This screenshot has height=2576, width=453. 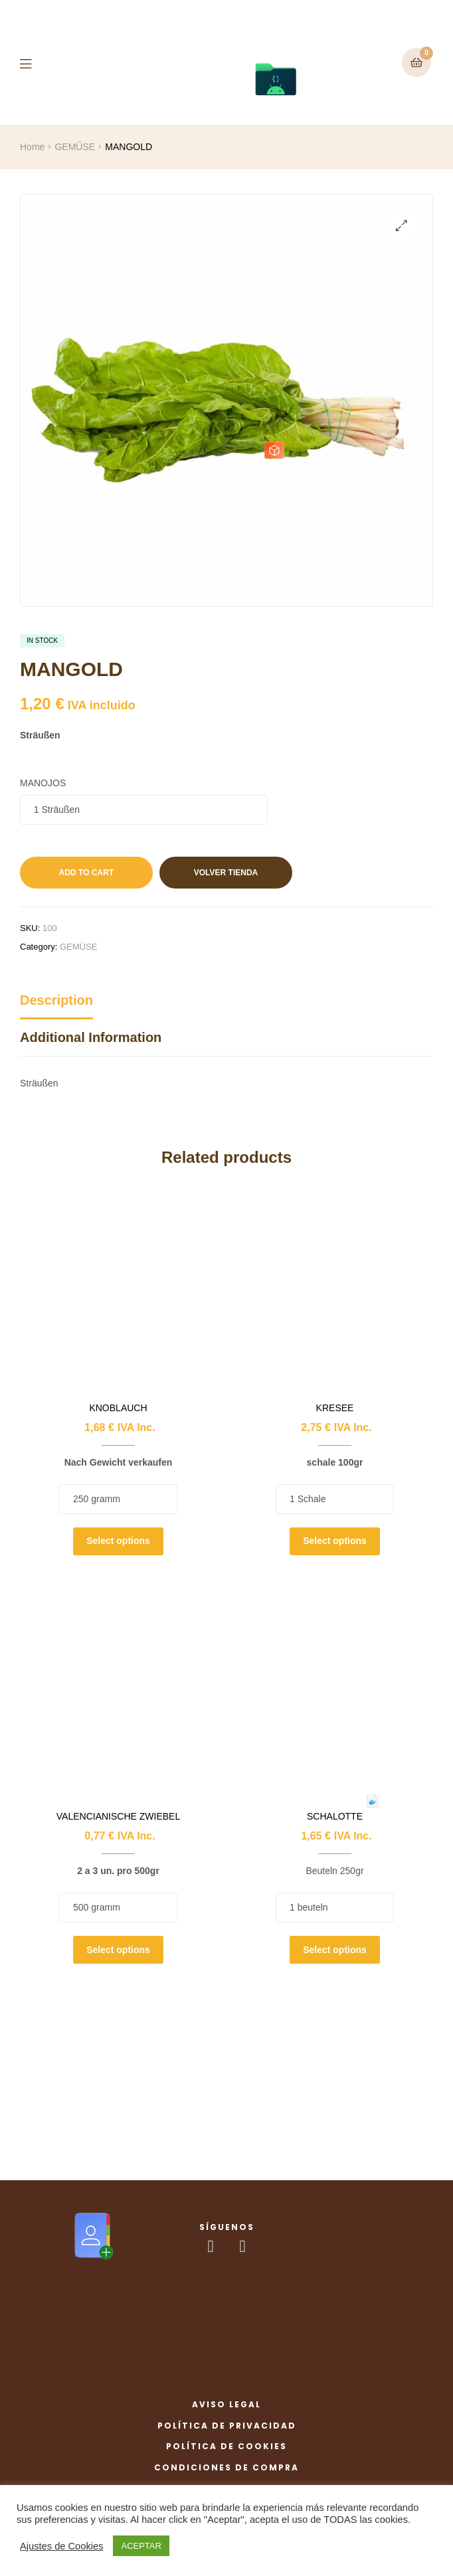 What do you see at coordinates (274, 450) in the screenshot?
I see `3D model file in STL ASCII format` at bounding box center [274, 450].